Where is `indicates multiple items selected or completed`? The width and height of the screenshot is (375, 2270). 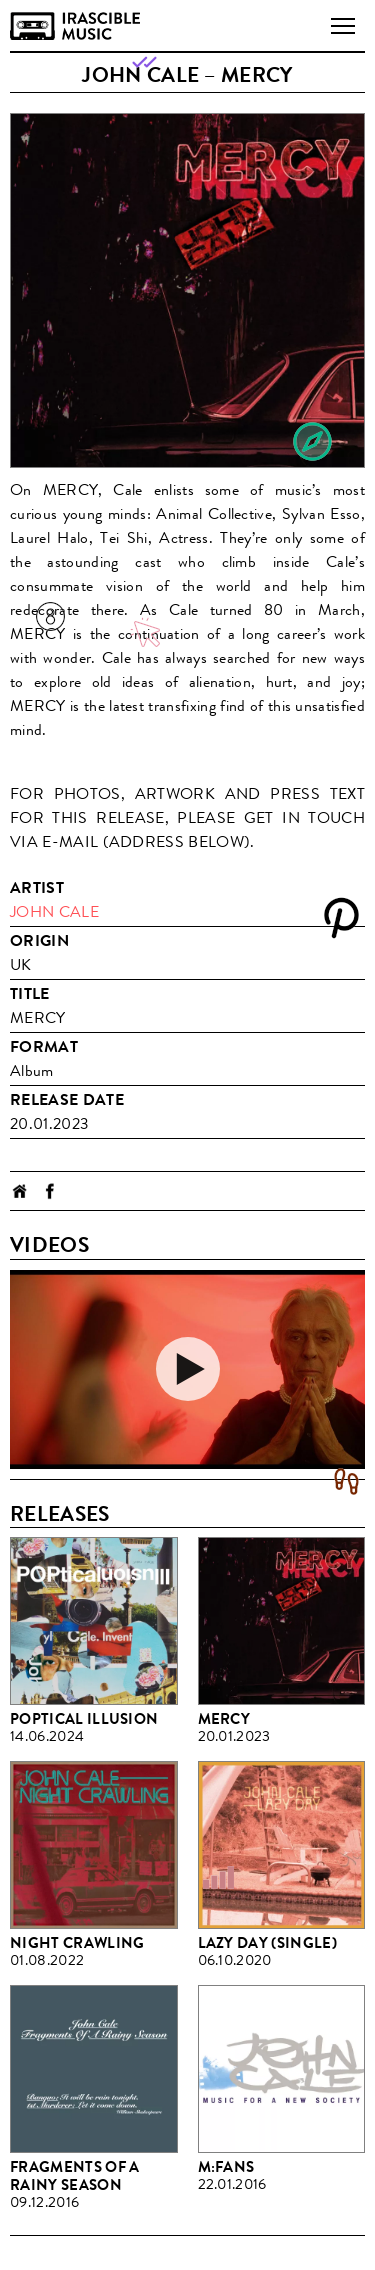 indicates multiple items selected or completed is located at coordinates (144, 62).